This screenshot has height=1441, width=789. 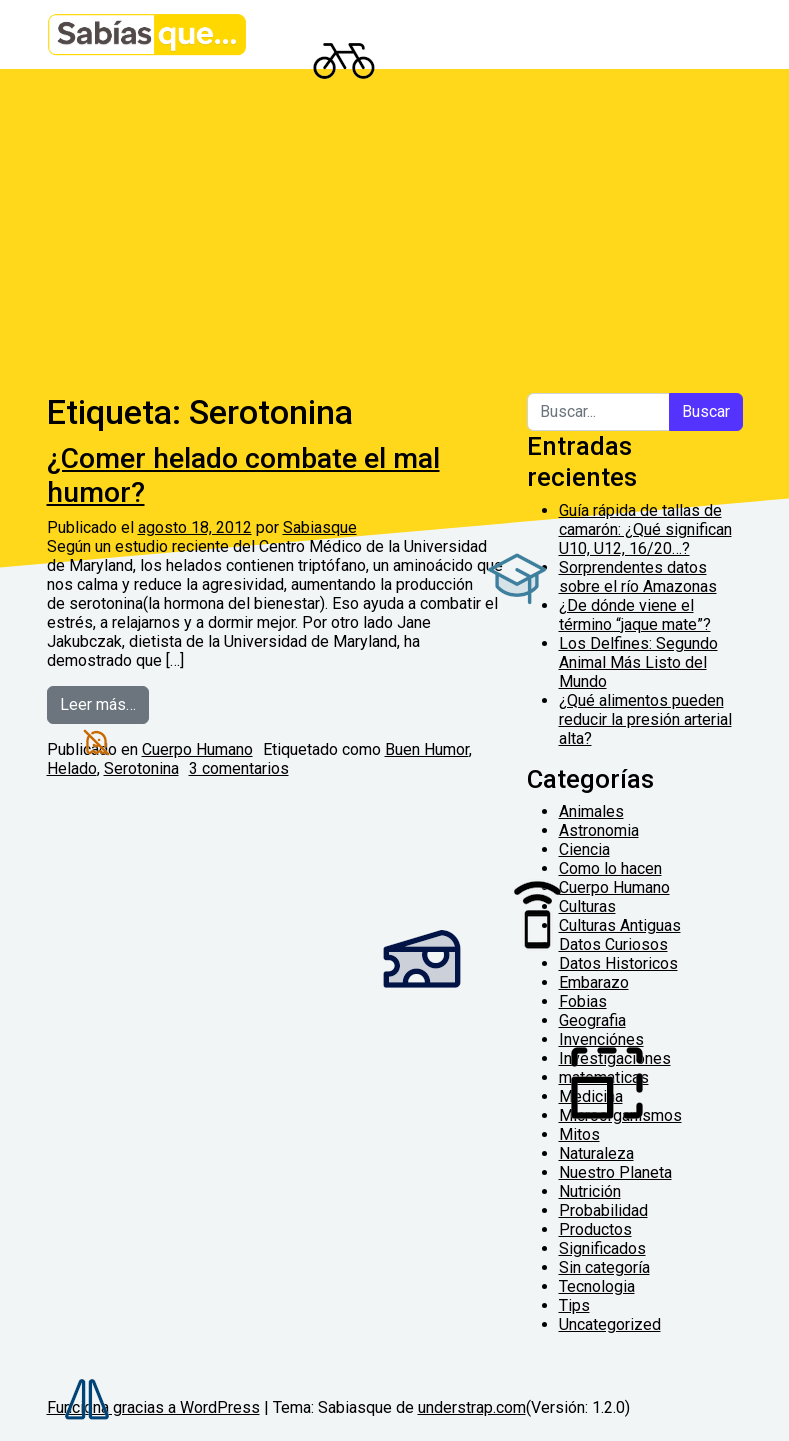 I want to click on resize a window or element, so click(x=607, y=1083).